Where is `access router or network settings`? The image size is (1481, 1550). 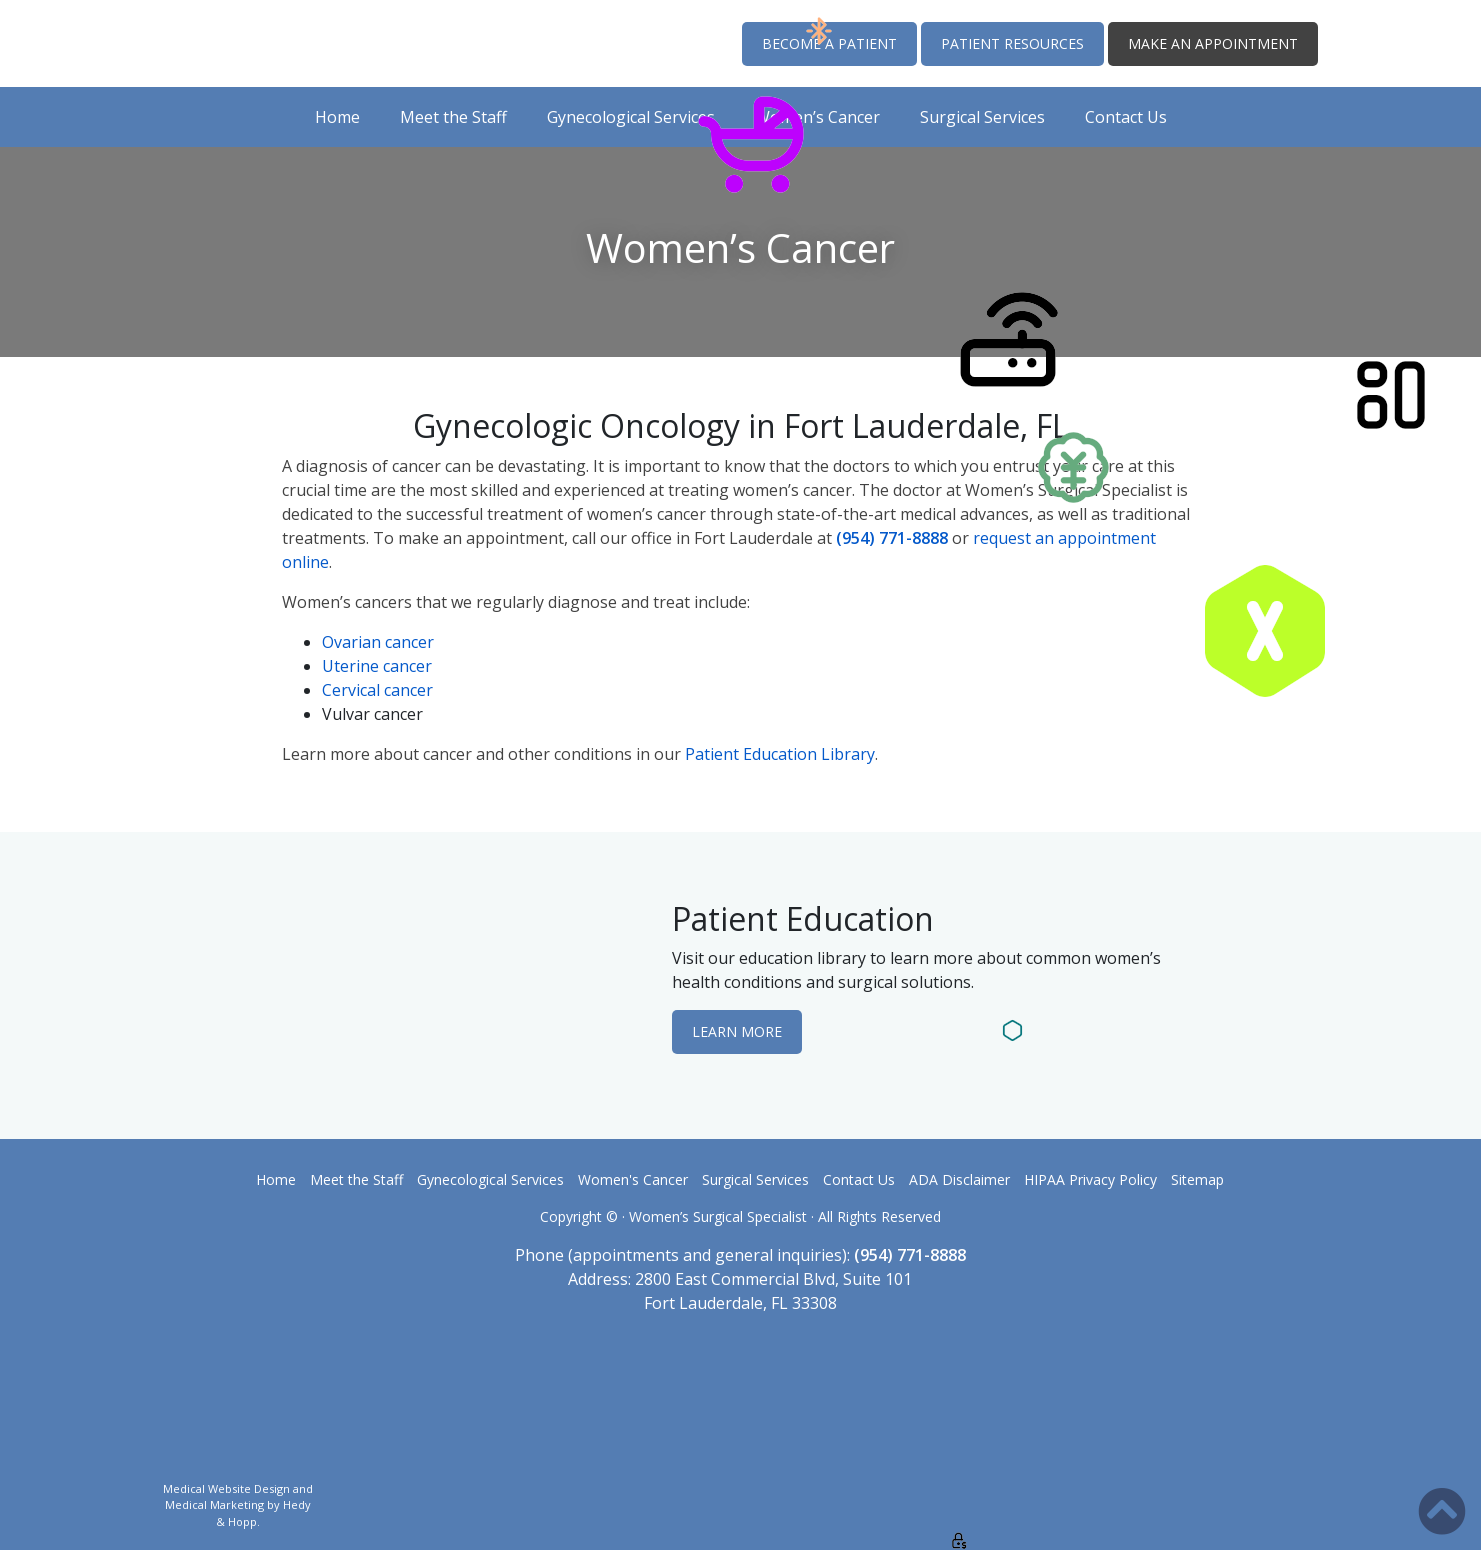 access router or network settings is located at coordinates (1008, 339).